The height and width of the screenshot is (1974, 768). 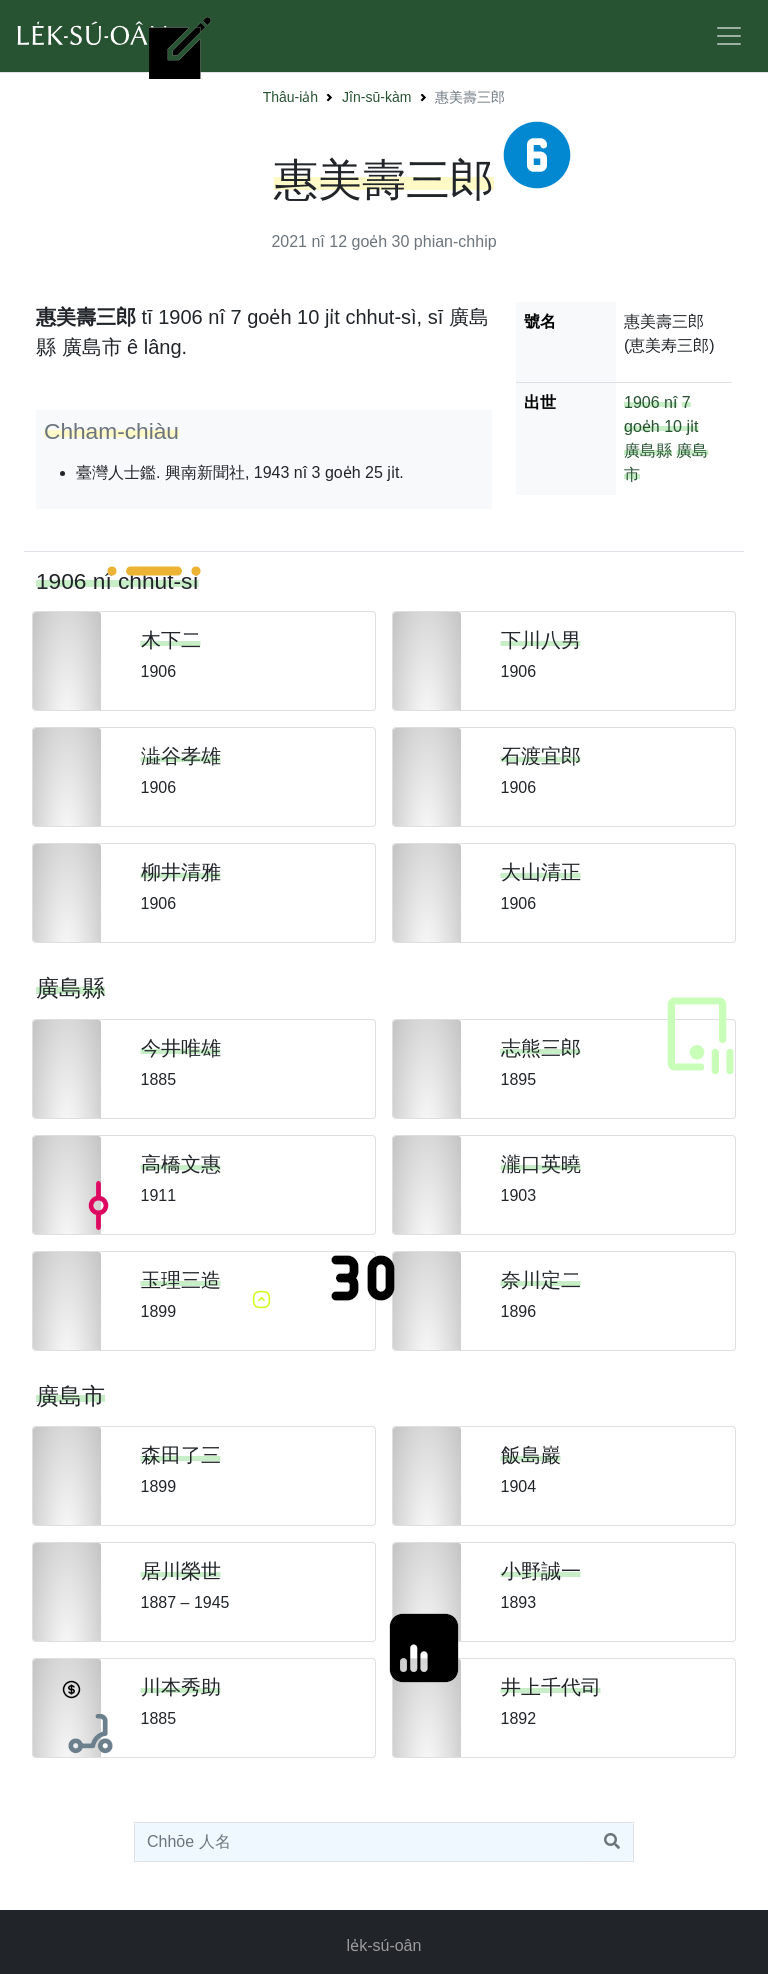 I want to click on view your account balance, so click(x=71, y=1689).